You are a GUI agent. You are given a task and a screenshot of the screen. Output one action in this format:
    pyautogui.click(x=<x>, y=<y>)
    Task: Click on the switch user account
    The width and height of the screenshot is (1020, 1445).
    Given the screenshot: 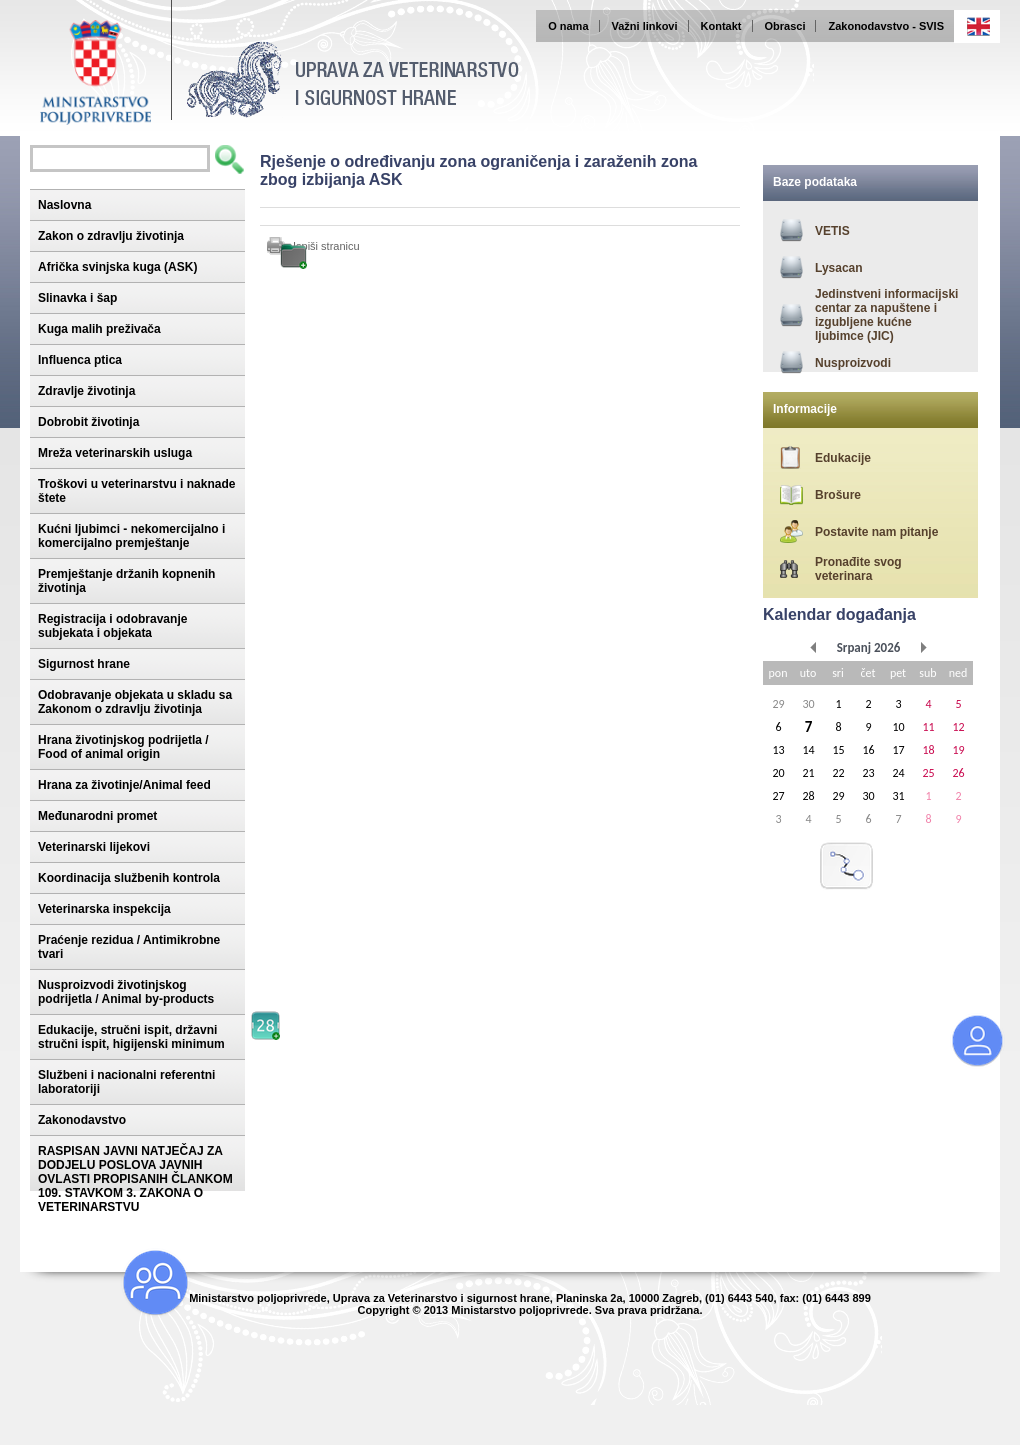 What is the action you would take?
    pyautogui.click(x=155, y=1282)
    